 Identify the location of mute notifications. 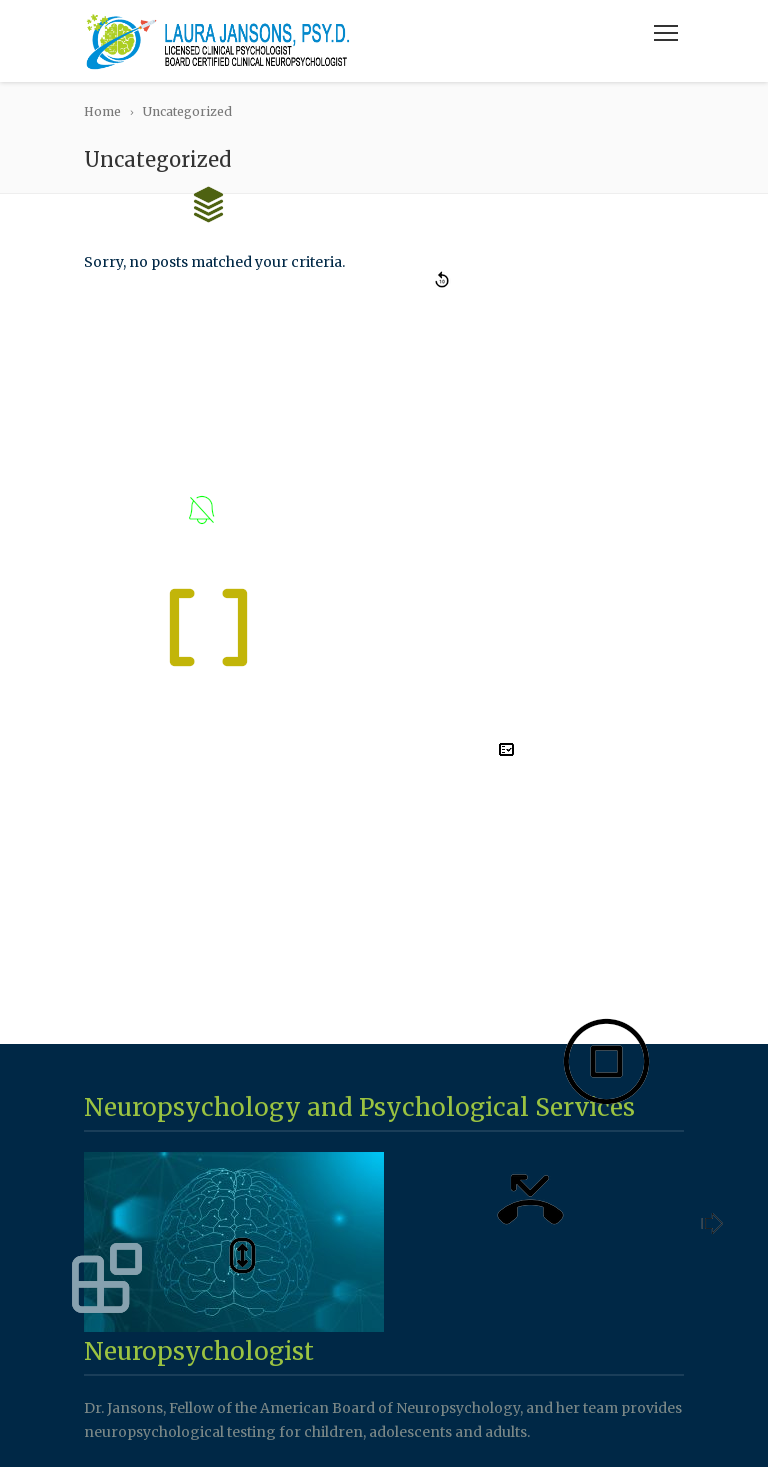
(202, 510).